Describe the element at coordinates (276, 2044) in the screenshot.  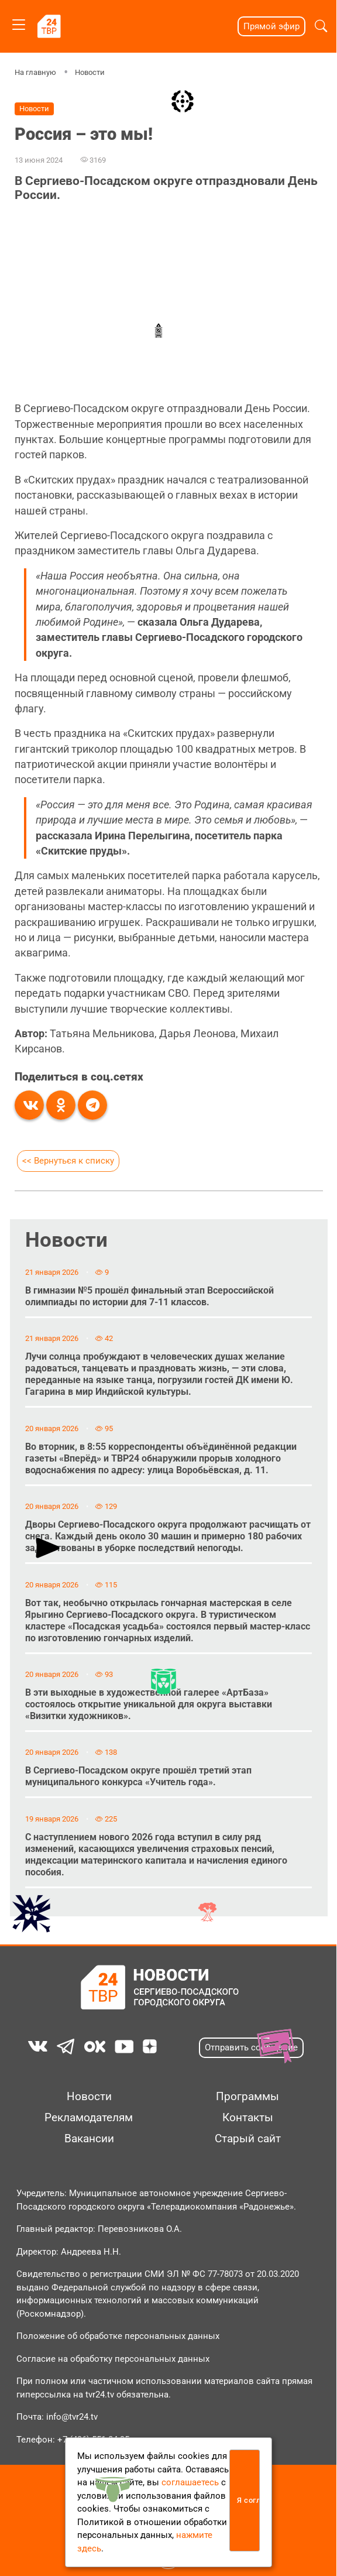
I see `view your certificates or achievements` at that location.